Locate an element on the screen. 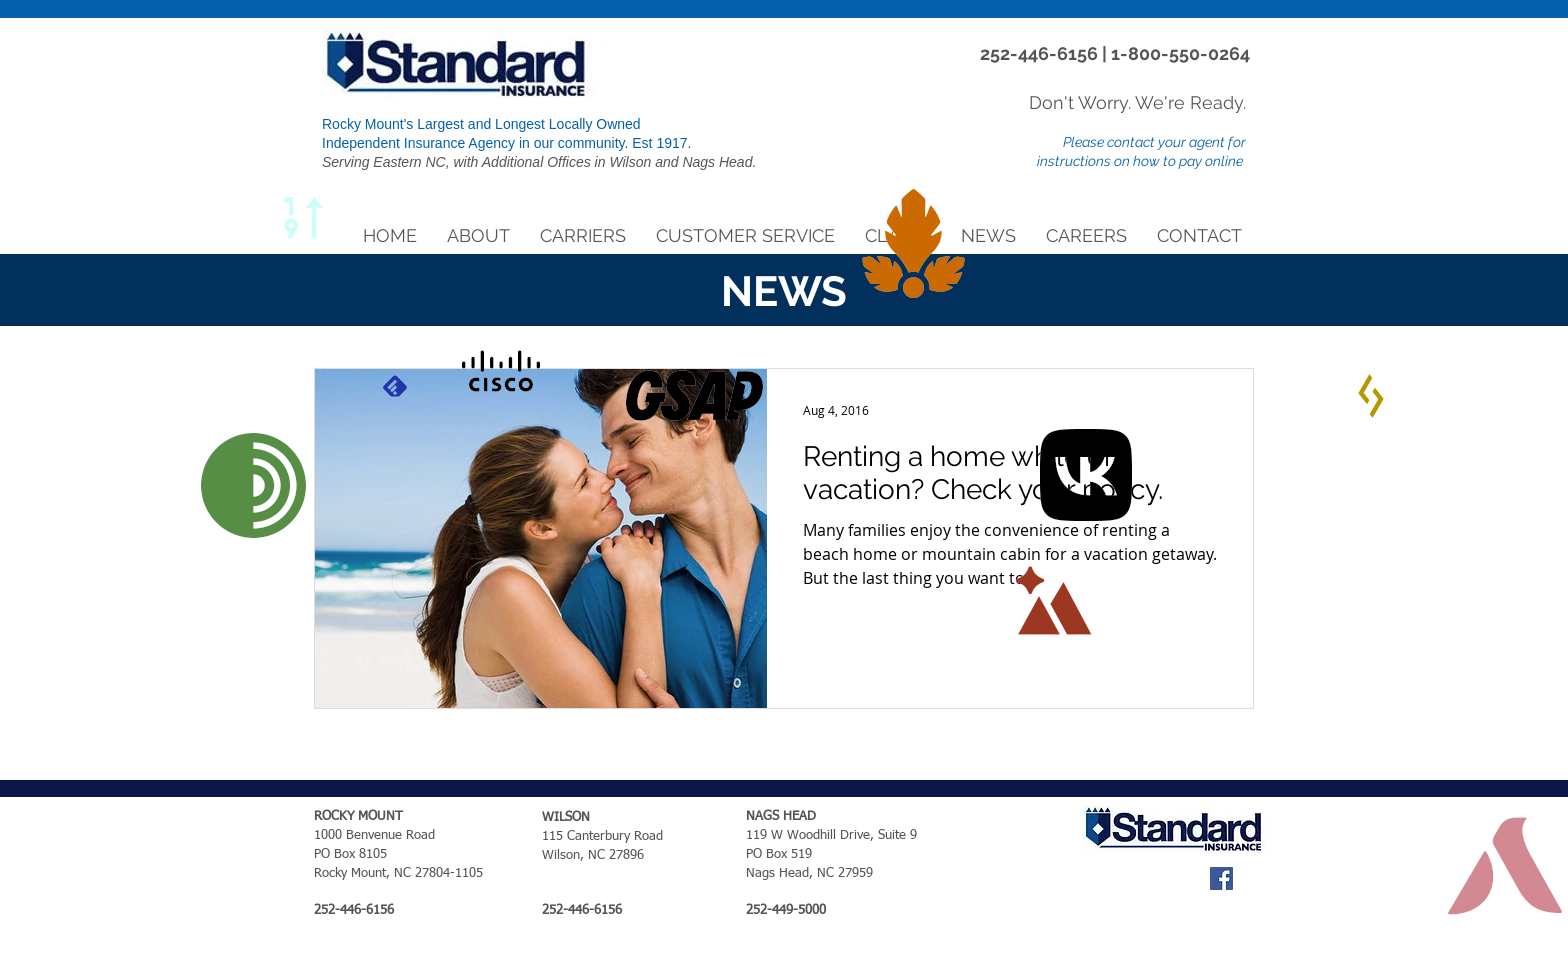 The height and width of the screenshot is (966, 1568). akasa air airline logo is located at coordinates (1505, 866).